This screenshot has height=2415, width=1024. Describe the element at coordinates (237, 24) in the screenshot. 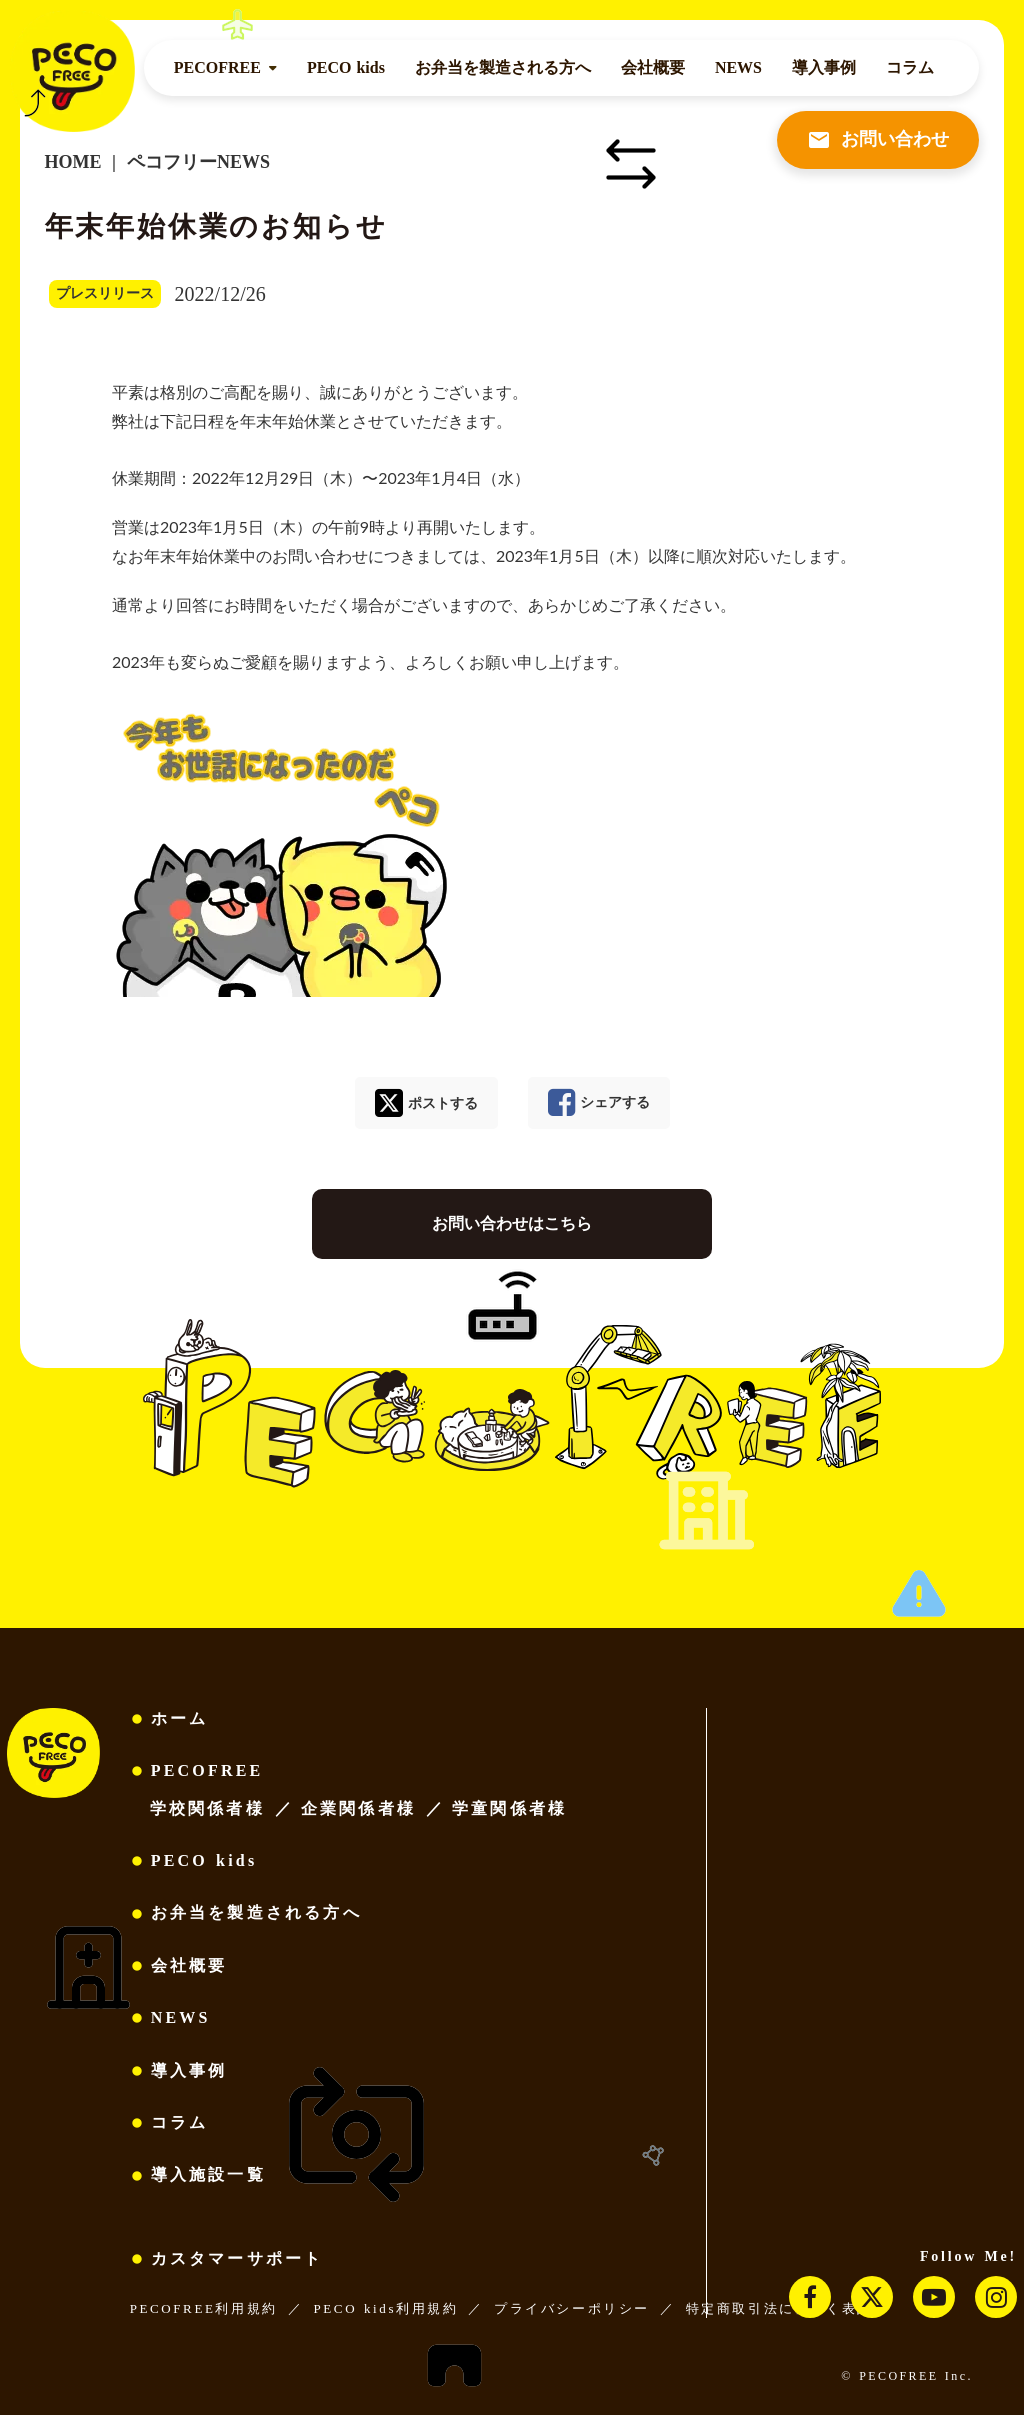

I see `enable airplane mode` at that location.